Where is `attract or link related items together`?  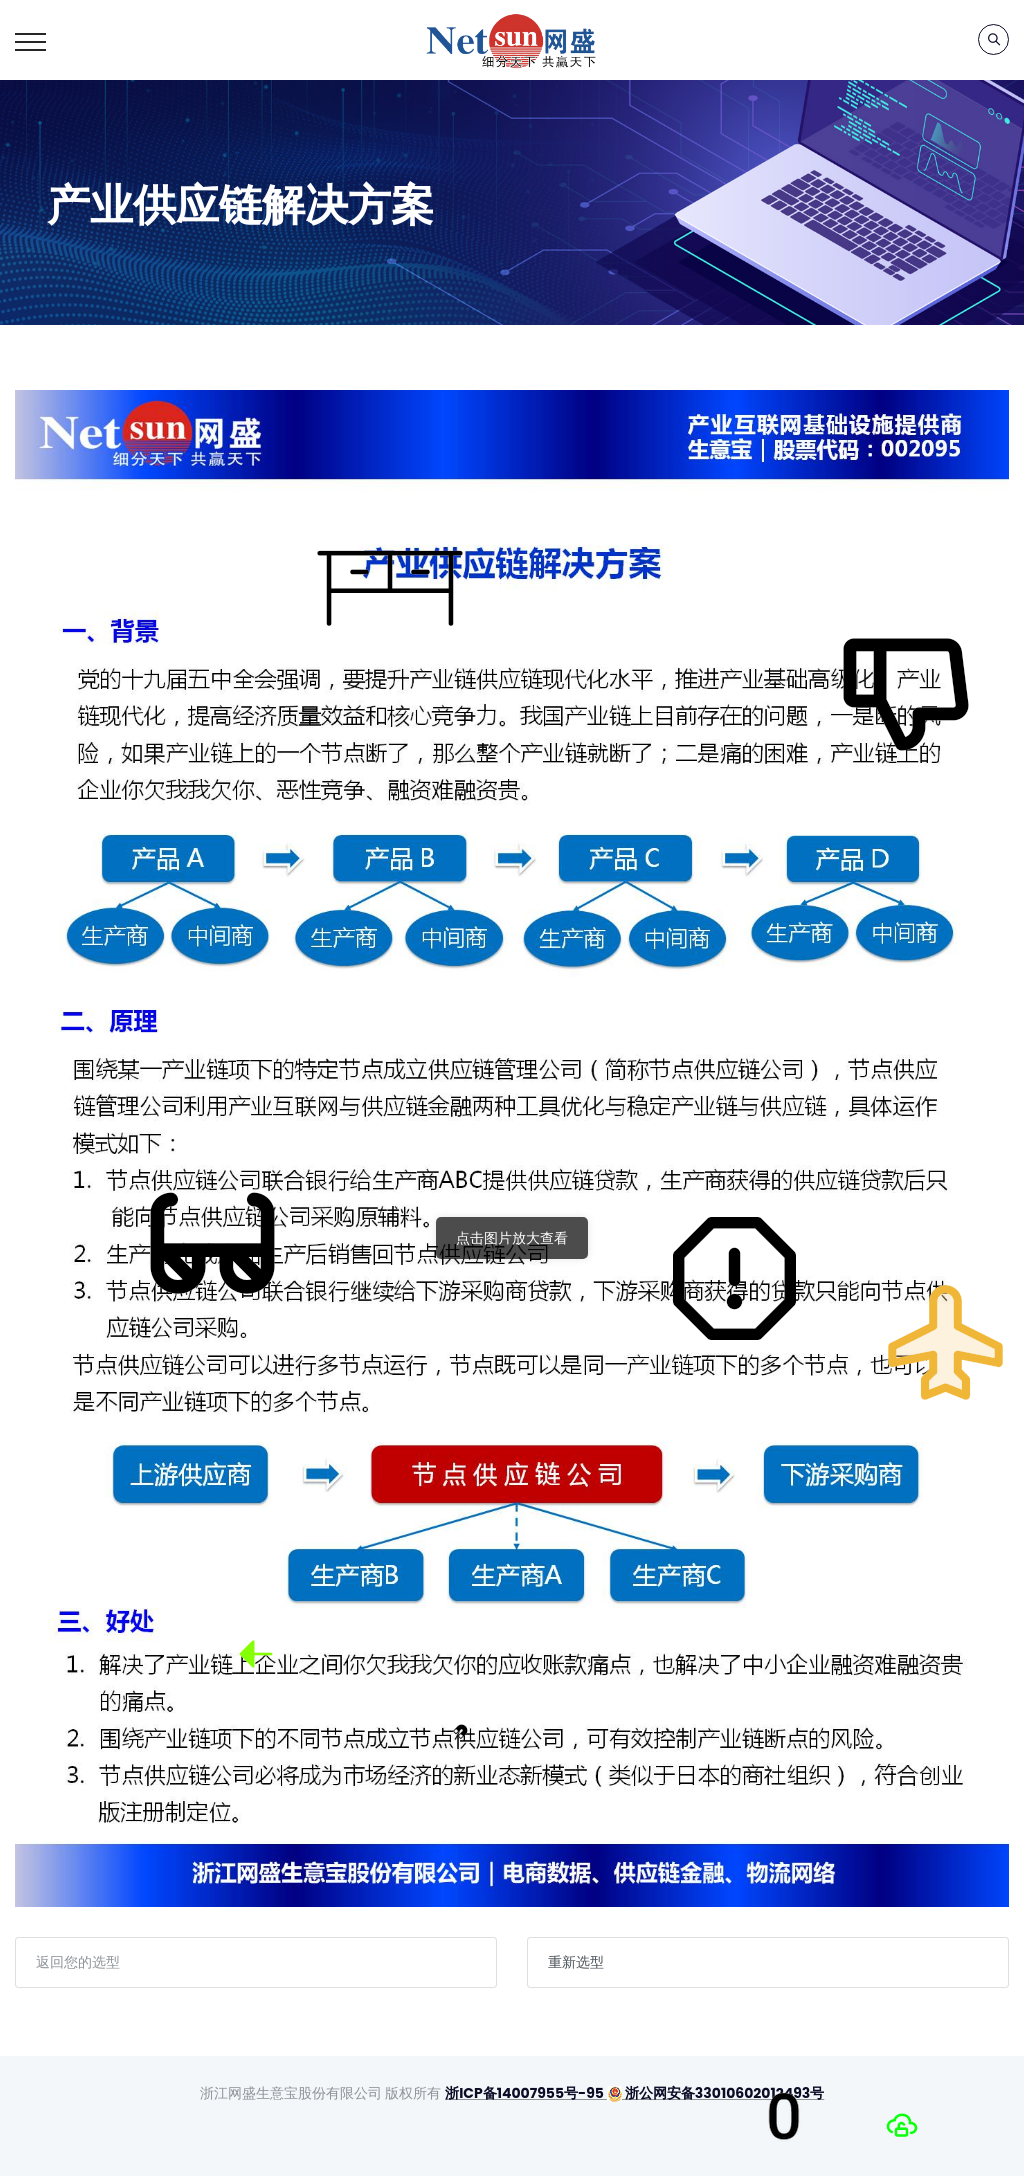 attract or link related items together is located at coordinates (460, 1731).